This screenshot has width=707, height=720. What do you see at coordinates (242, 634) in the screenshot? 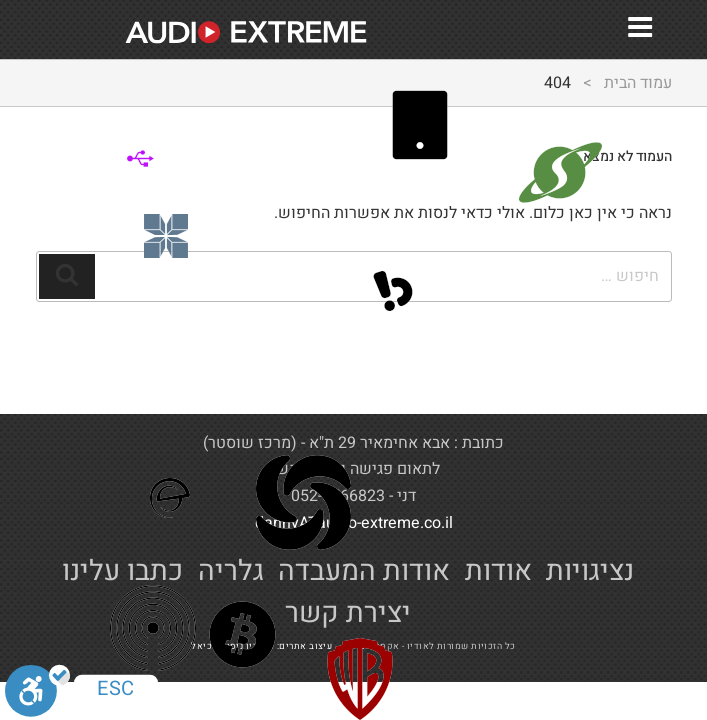
I see `bitcoin cryptocurrency logo` at bounding box center [242, 634].